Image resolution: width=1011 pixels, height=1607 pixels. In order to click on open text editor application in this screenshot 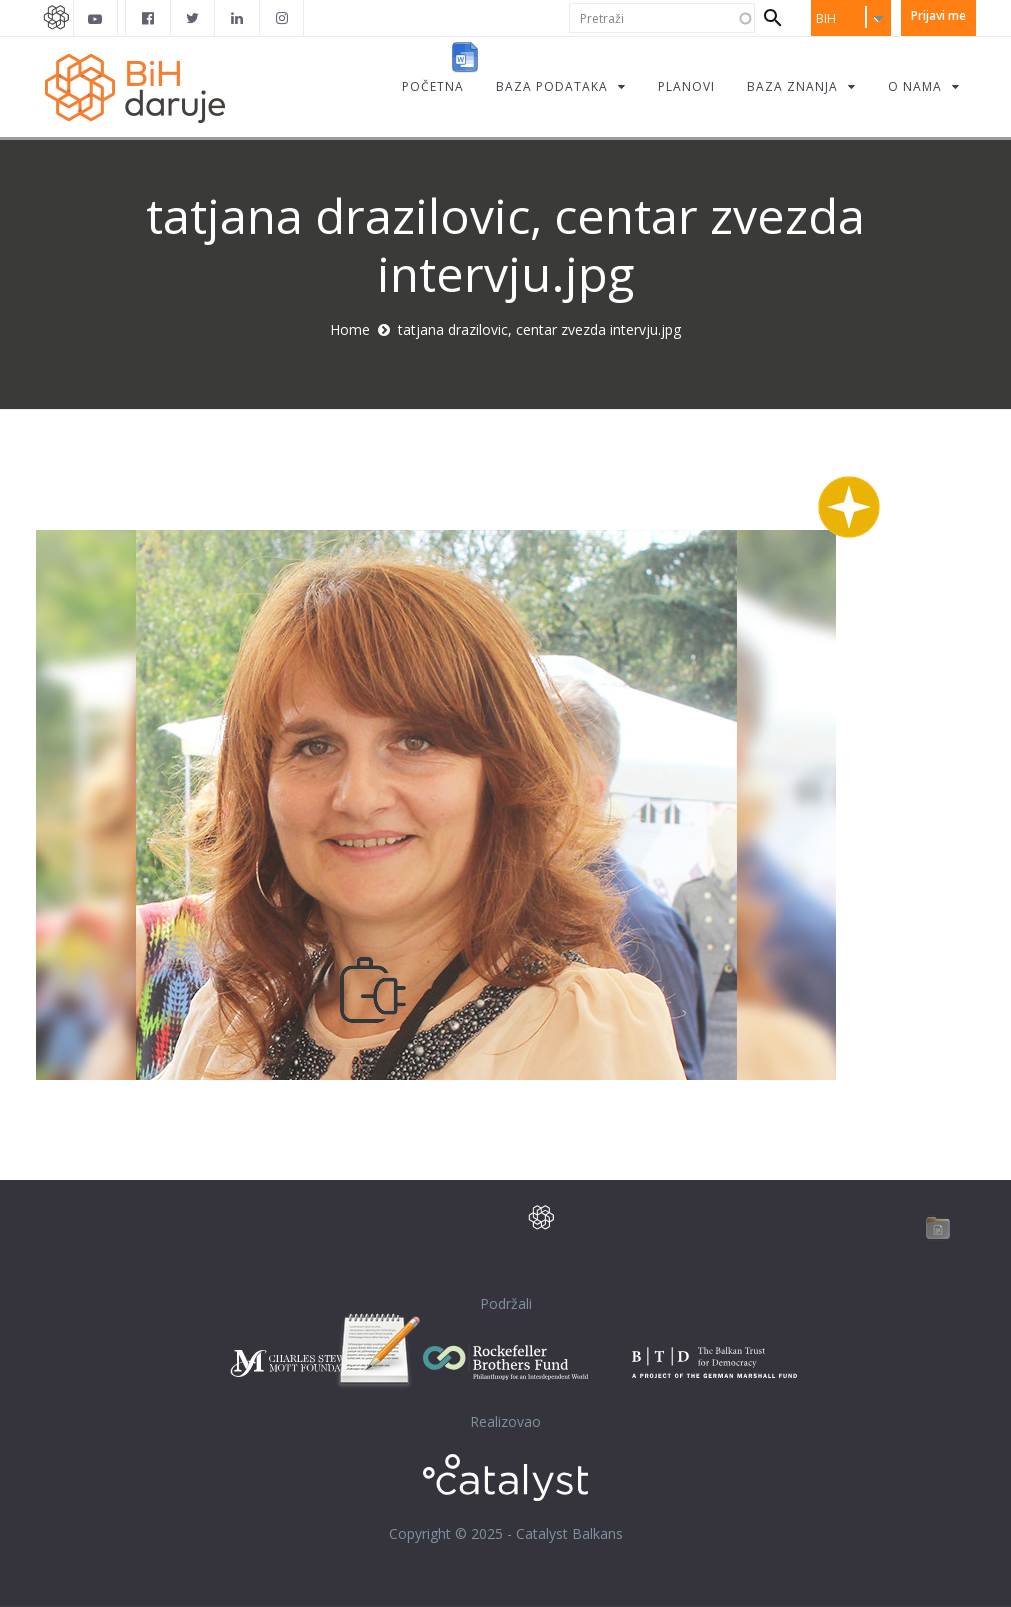, I will do `click(377, 1347)`.